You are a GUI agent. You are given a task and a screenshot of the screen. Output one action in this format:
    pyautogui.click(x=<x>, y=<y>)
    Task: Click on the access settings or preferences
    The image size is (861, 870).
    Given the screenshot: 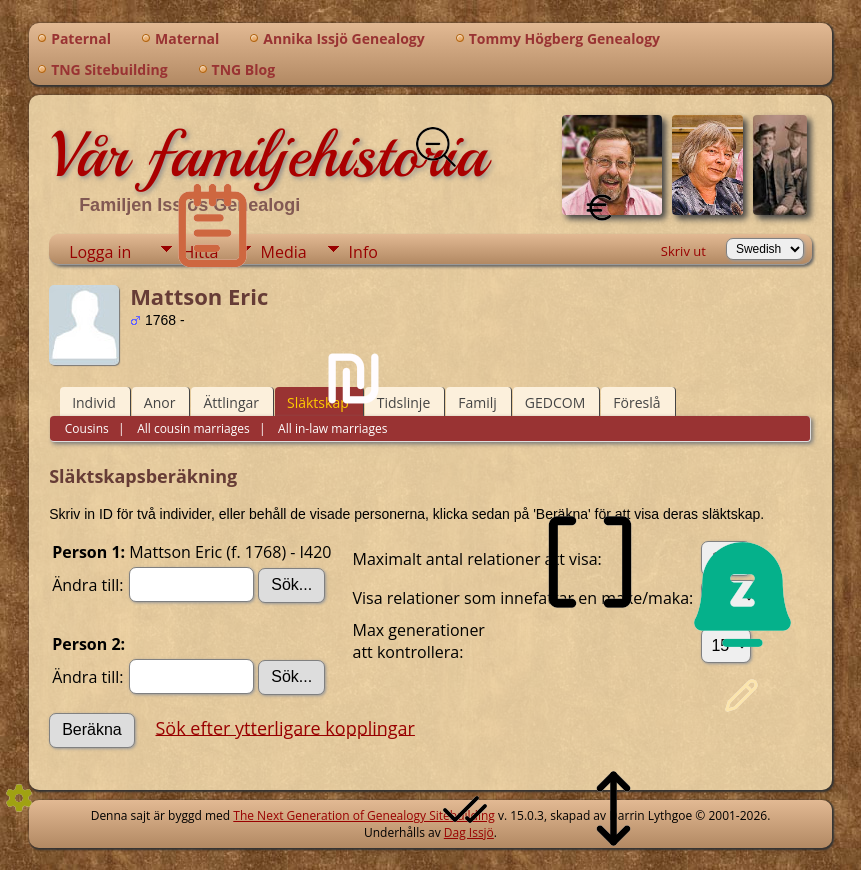 What is the action you would take?
    pyautogui.click(x=19, y=798)
    